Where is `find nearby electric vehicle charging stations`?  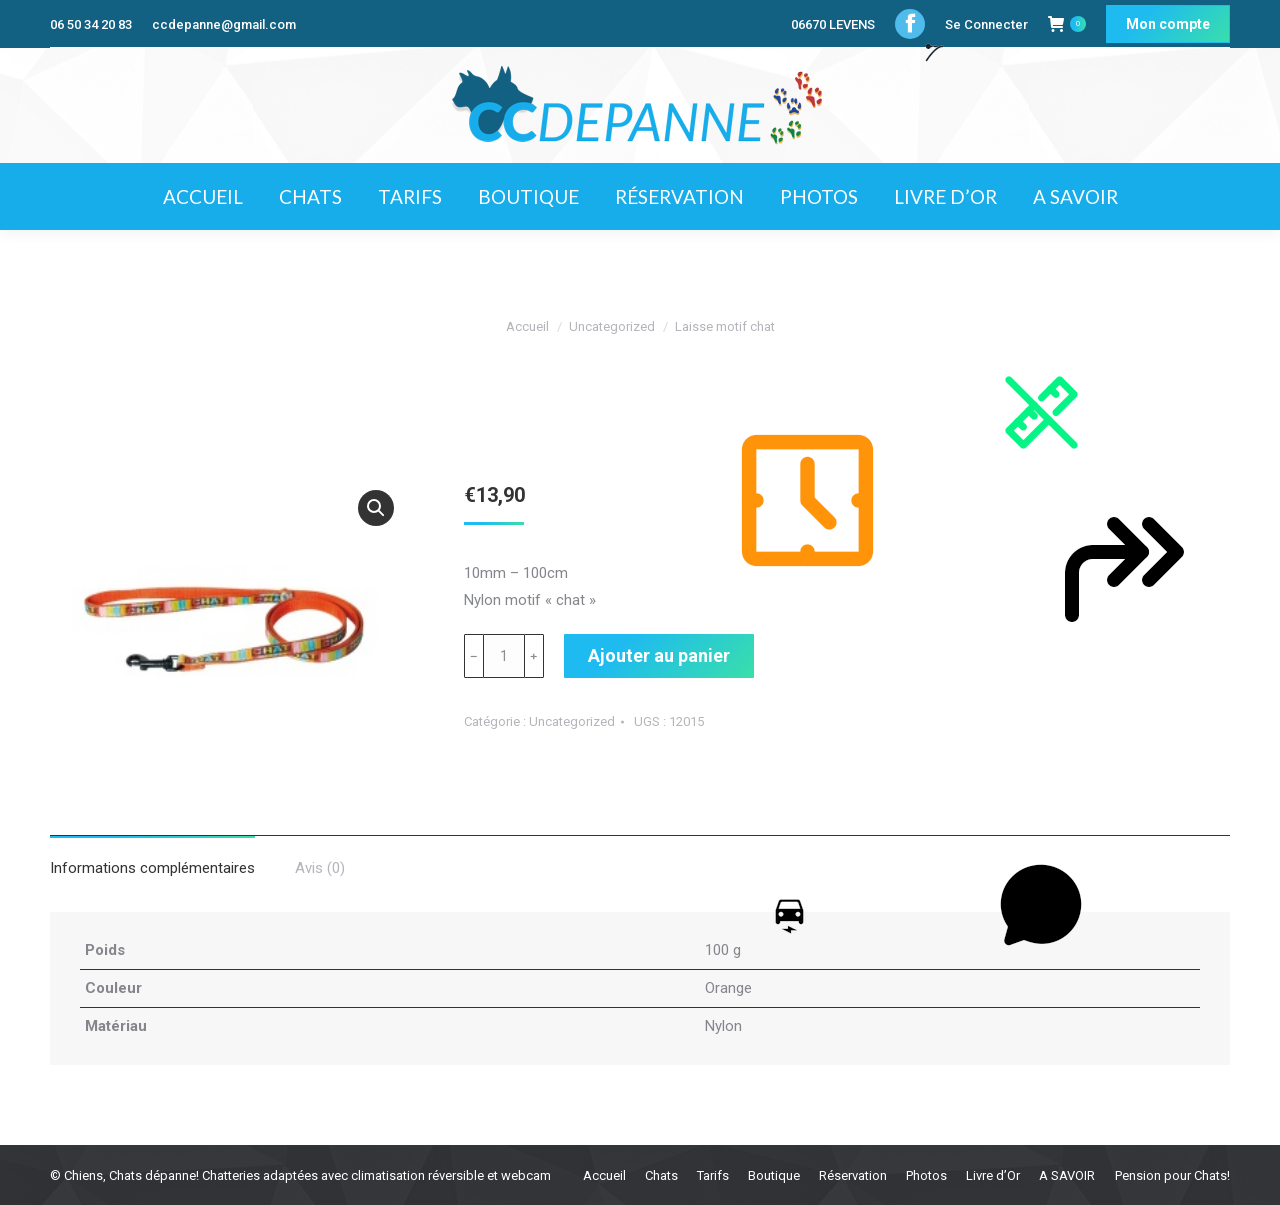 find nearby electric vehicle charging stations is located at coordinates (789, 916).